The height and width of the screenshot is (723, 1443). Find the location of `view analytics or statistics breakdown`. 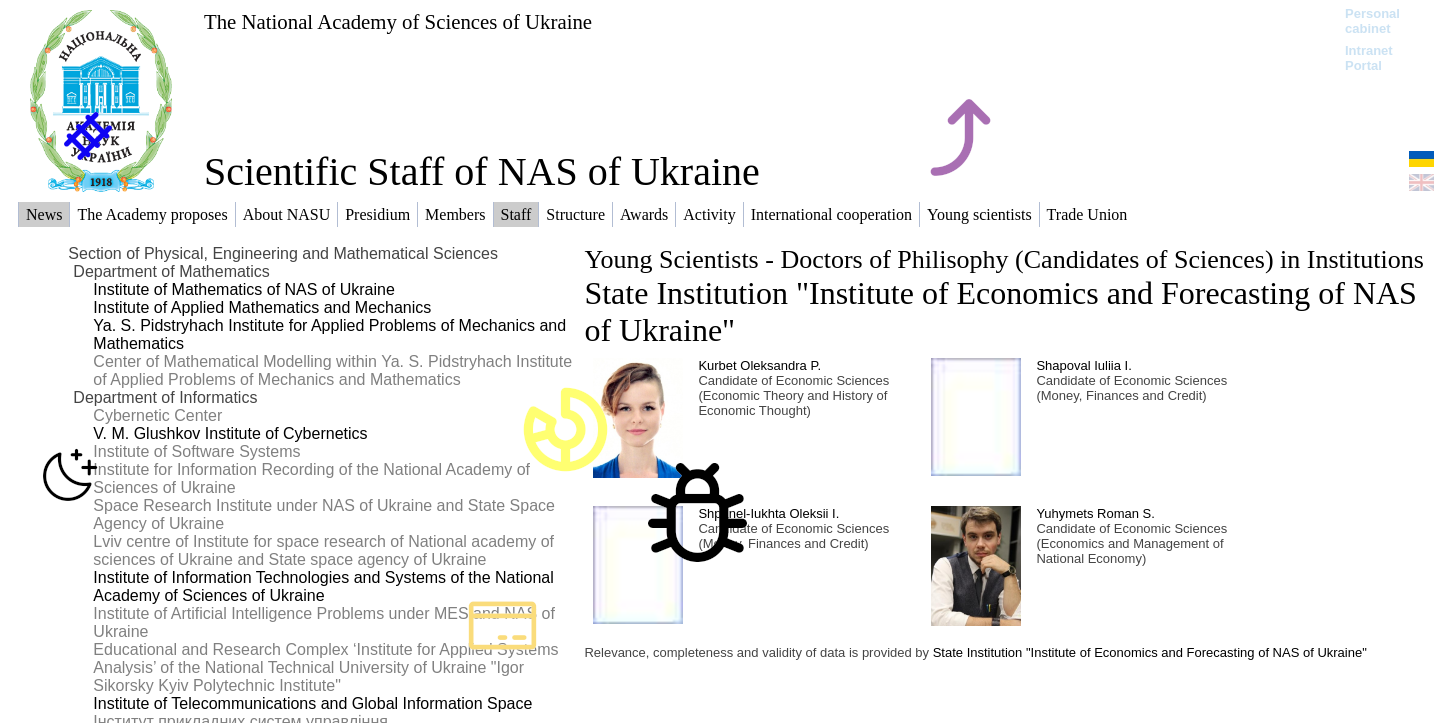

view analytics or statistics breakdown is located at coordinates (565, 429).